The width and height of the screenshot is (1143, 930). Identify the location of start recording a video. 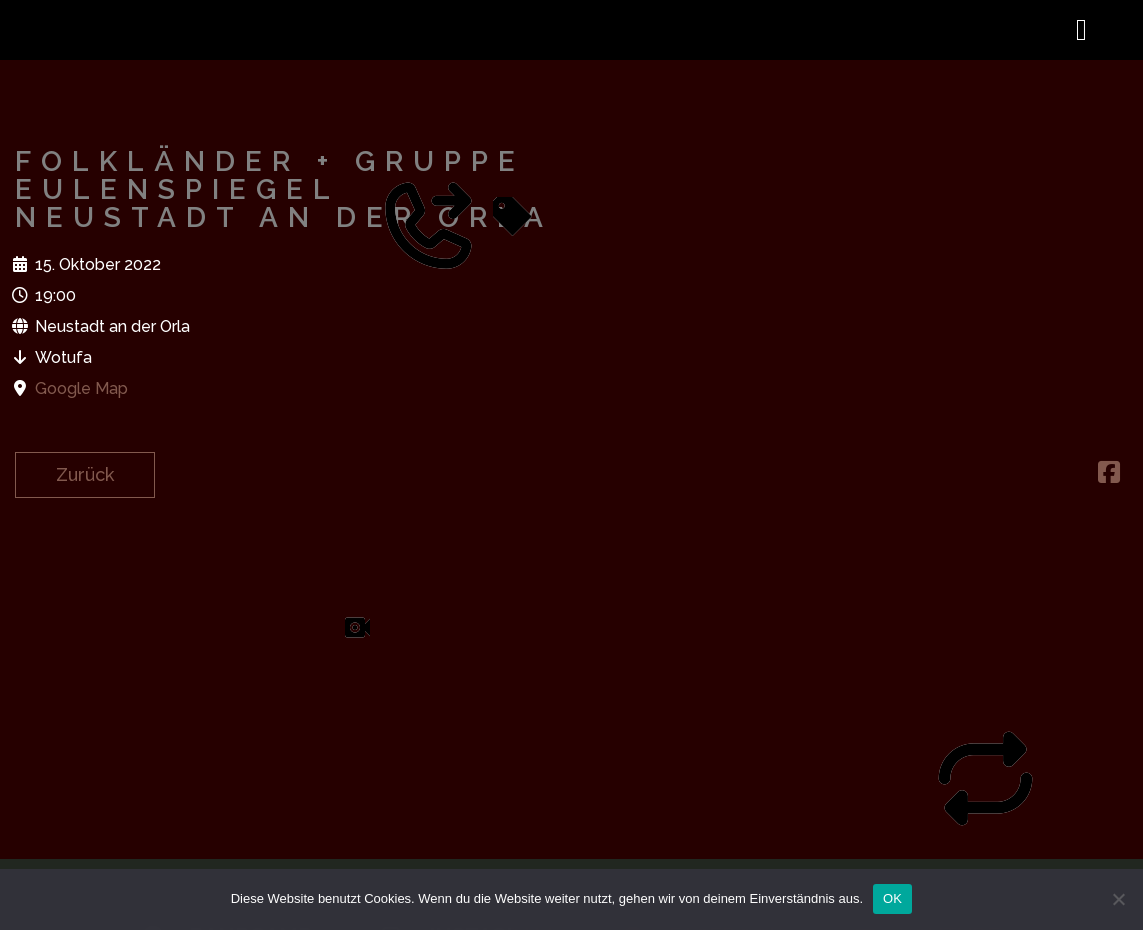
(357, 627).